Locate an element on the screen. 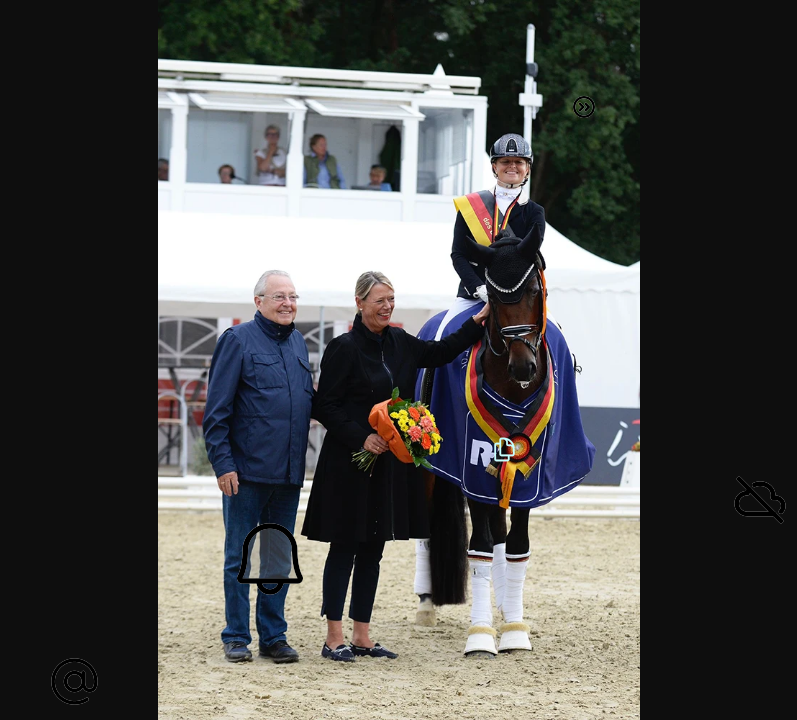  view notifications is located at coordinates (270, 559).